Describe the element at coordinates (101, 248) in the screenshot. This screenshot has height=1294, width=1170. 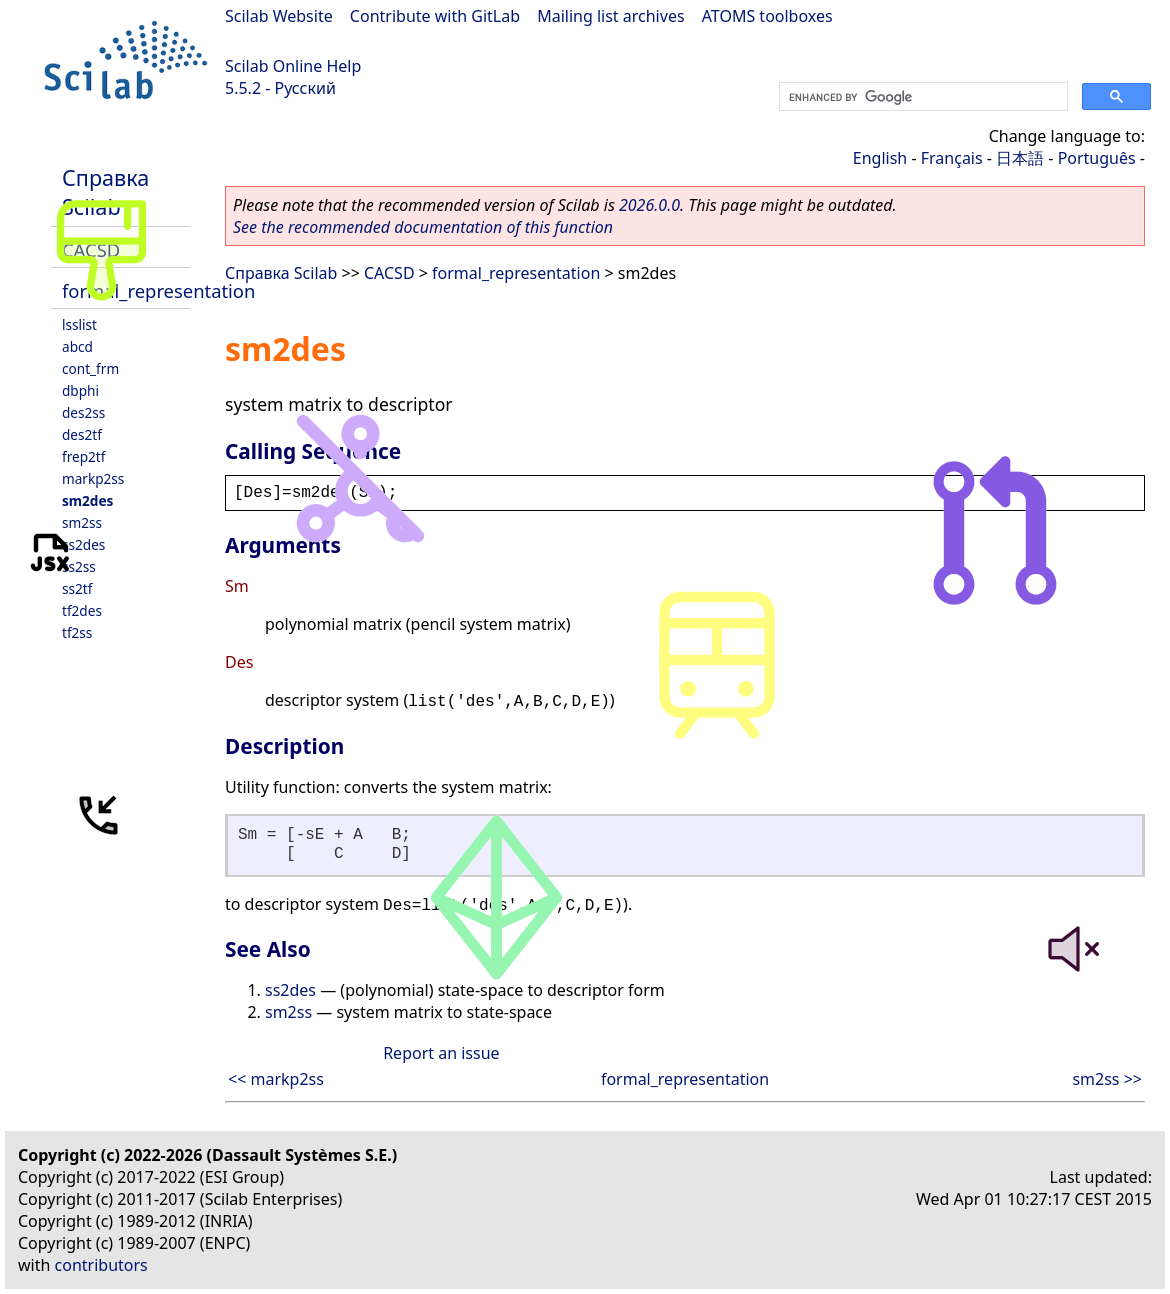
I see `access painting or drawing tools` at that location.